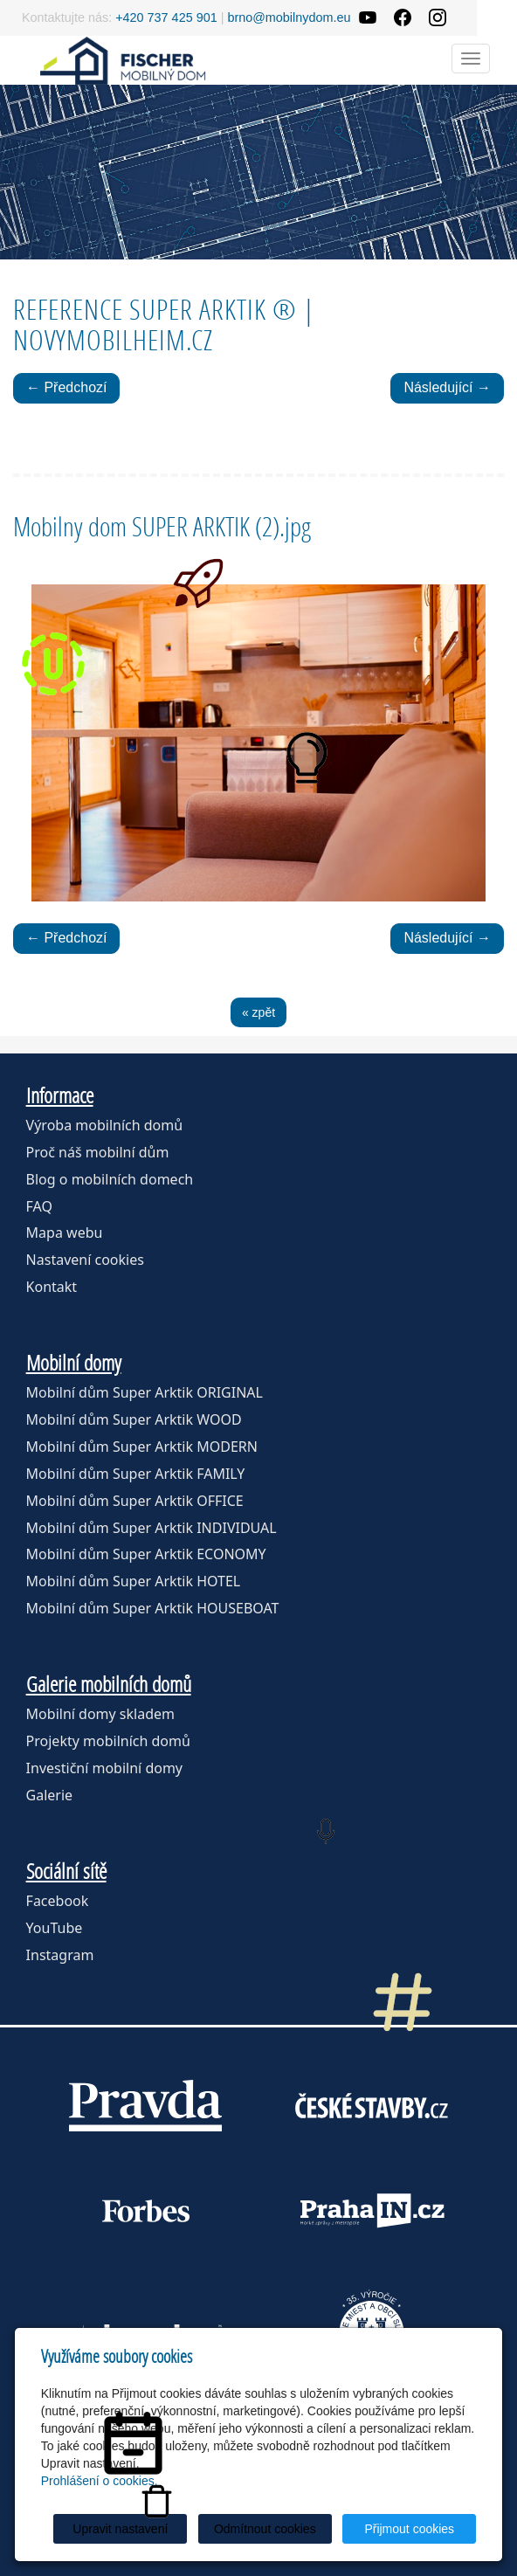  Describe the element at coordinates (133, 2445) in the screenshot. I see `remove an event from calendar` at that location.